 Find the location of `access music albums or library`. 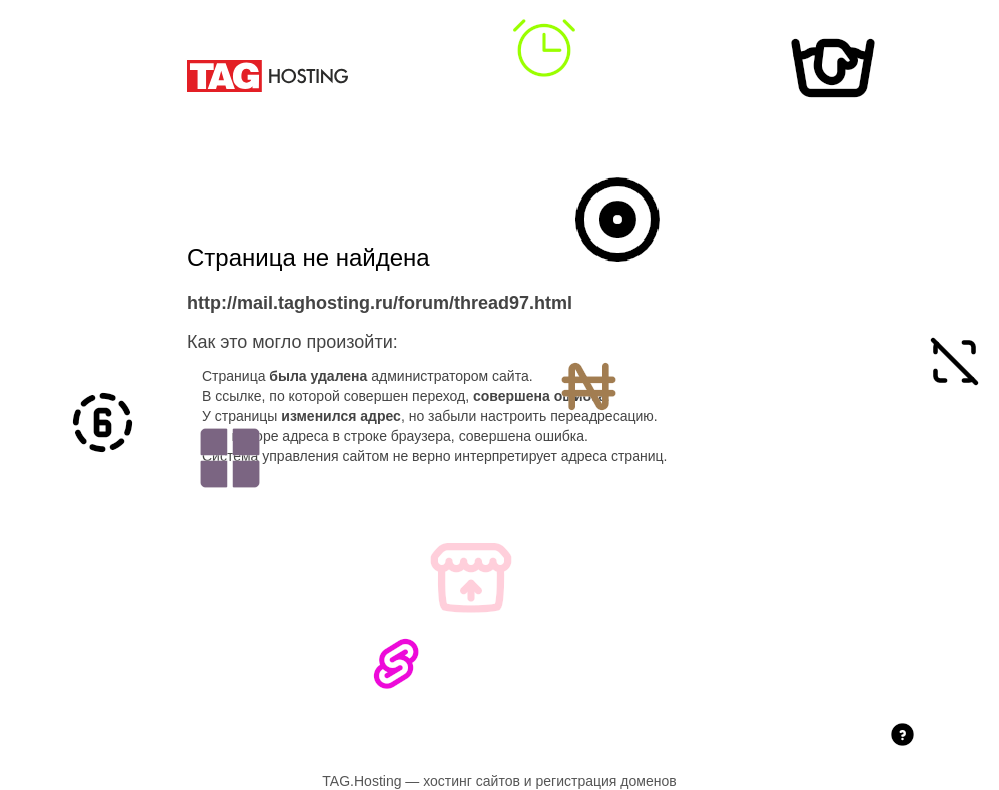

access music albums or library is located at coordinates (617, 219).